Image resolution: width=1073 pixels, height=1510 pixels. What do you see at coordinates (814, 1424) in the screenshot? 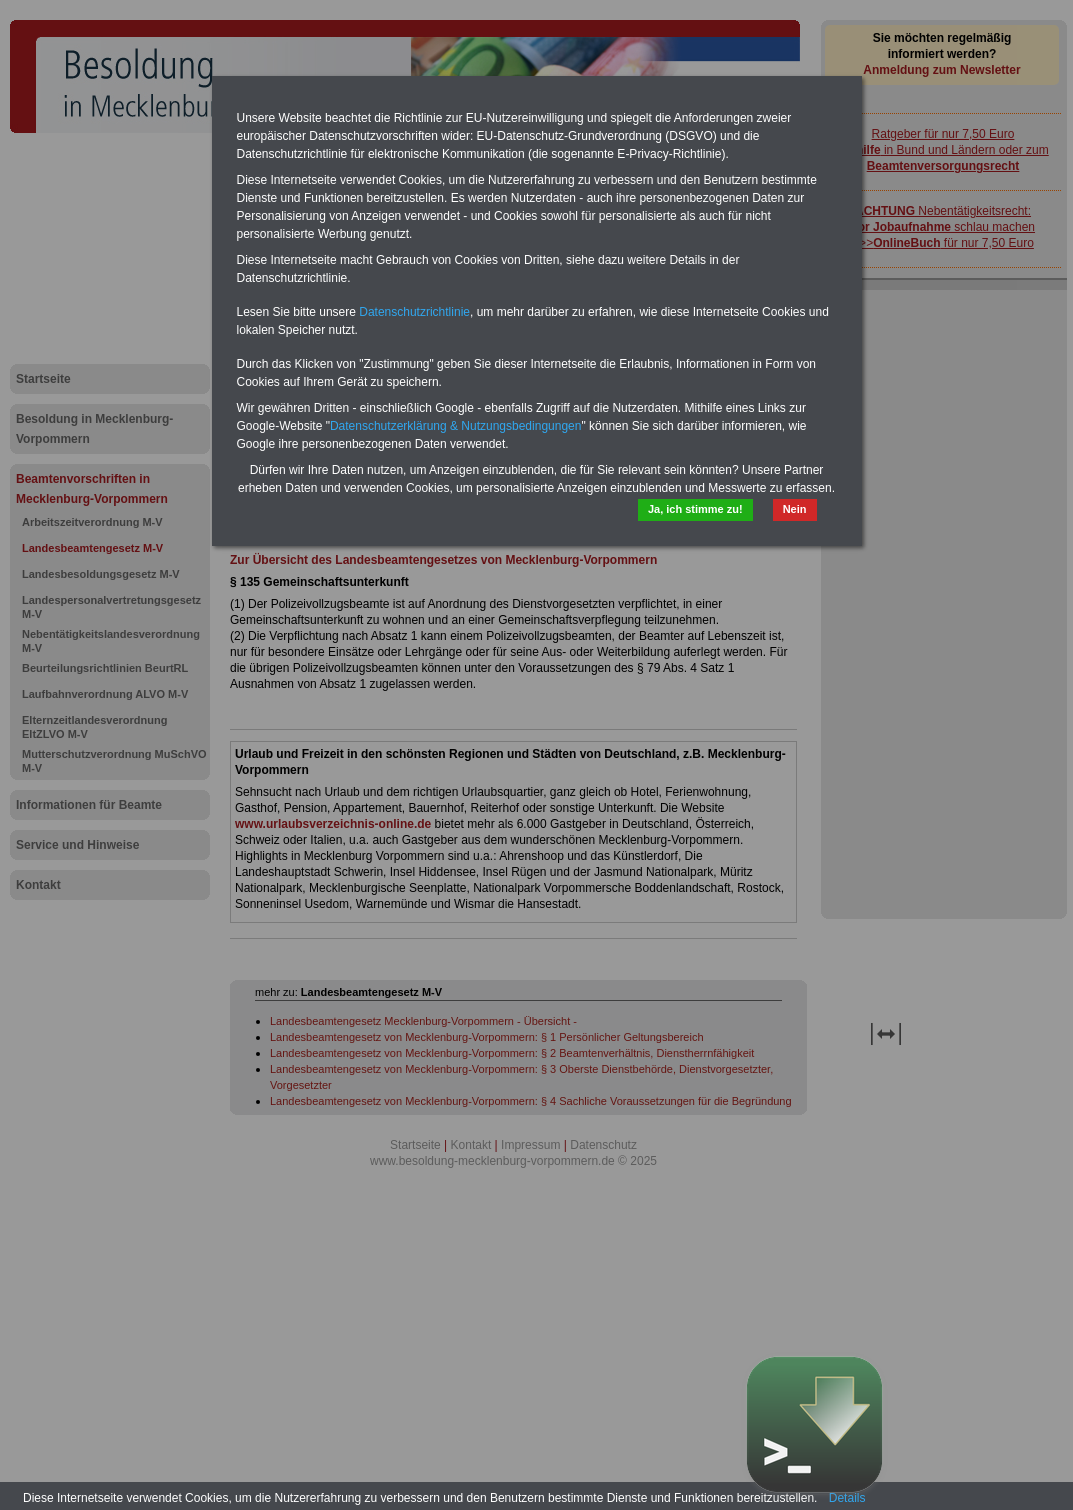
I see `open guake drop-down terminal` at bounding box center [814, 1424].